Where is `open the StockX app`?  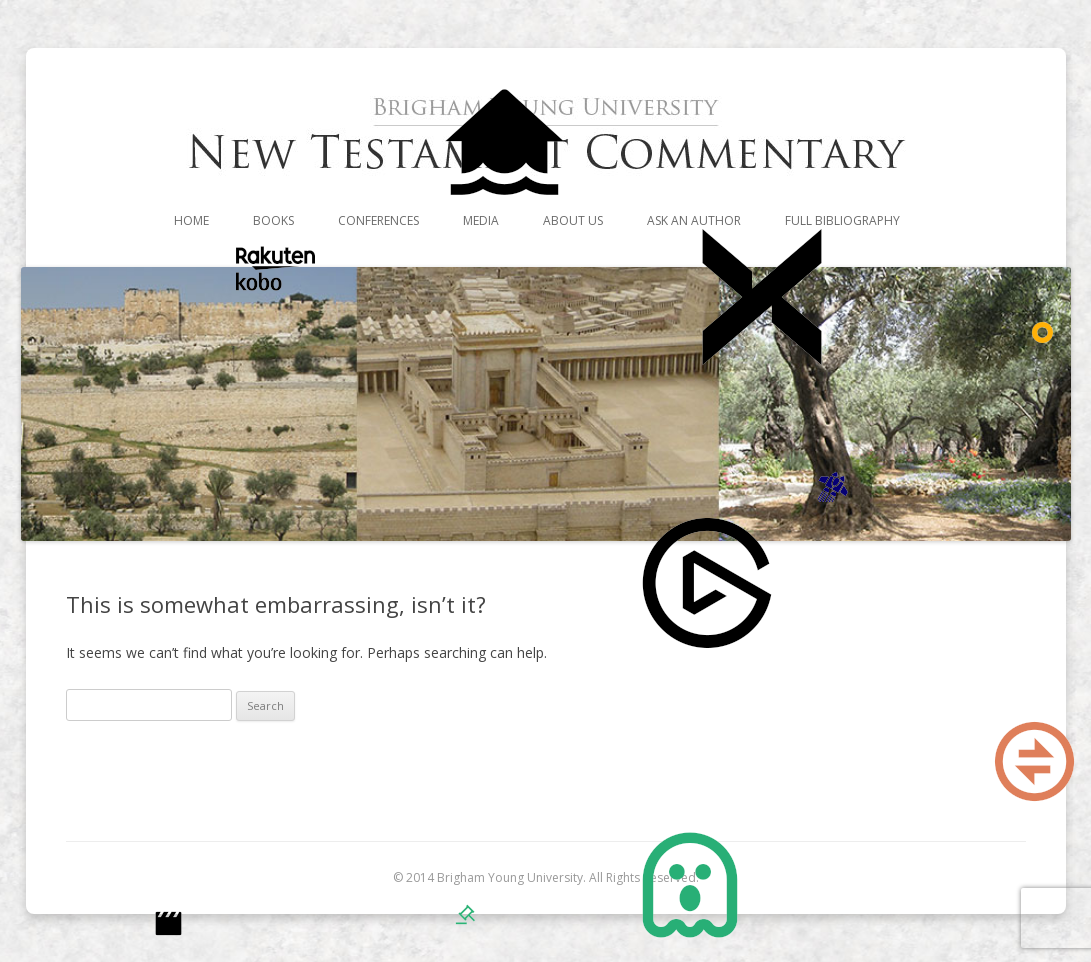
open the StockX app is located at coordinates (762, 297).